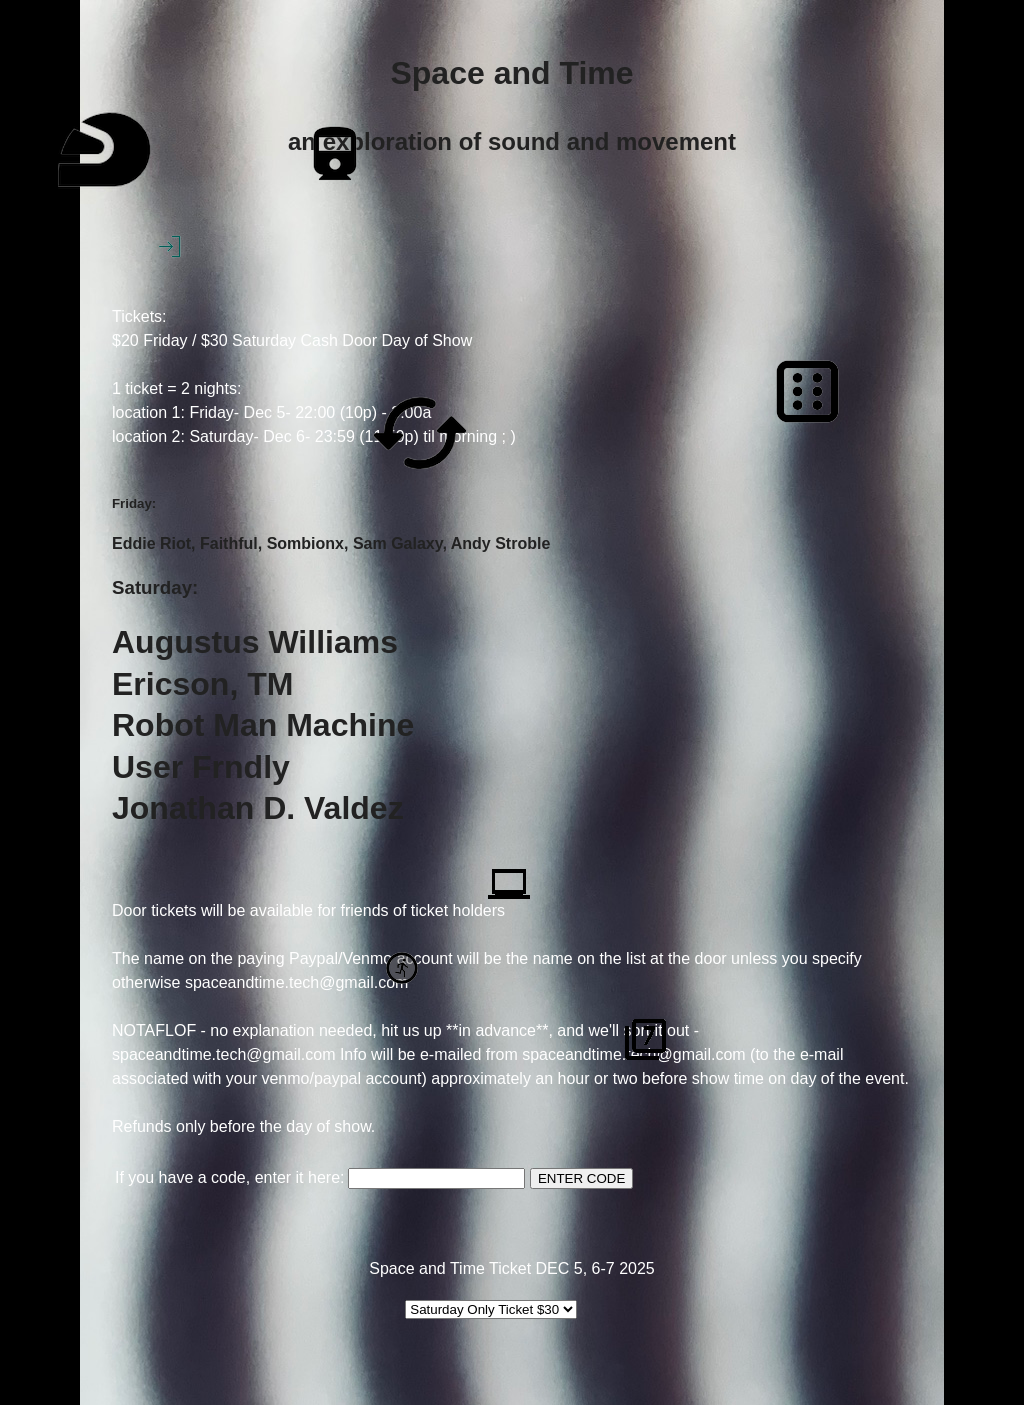 The width and height of the screenshot is (1024, 1405). What do you see at coordinates (335, 156) in the screenshot?
I see `get train or railway directions` at bounding box center [335, 156].